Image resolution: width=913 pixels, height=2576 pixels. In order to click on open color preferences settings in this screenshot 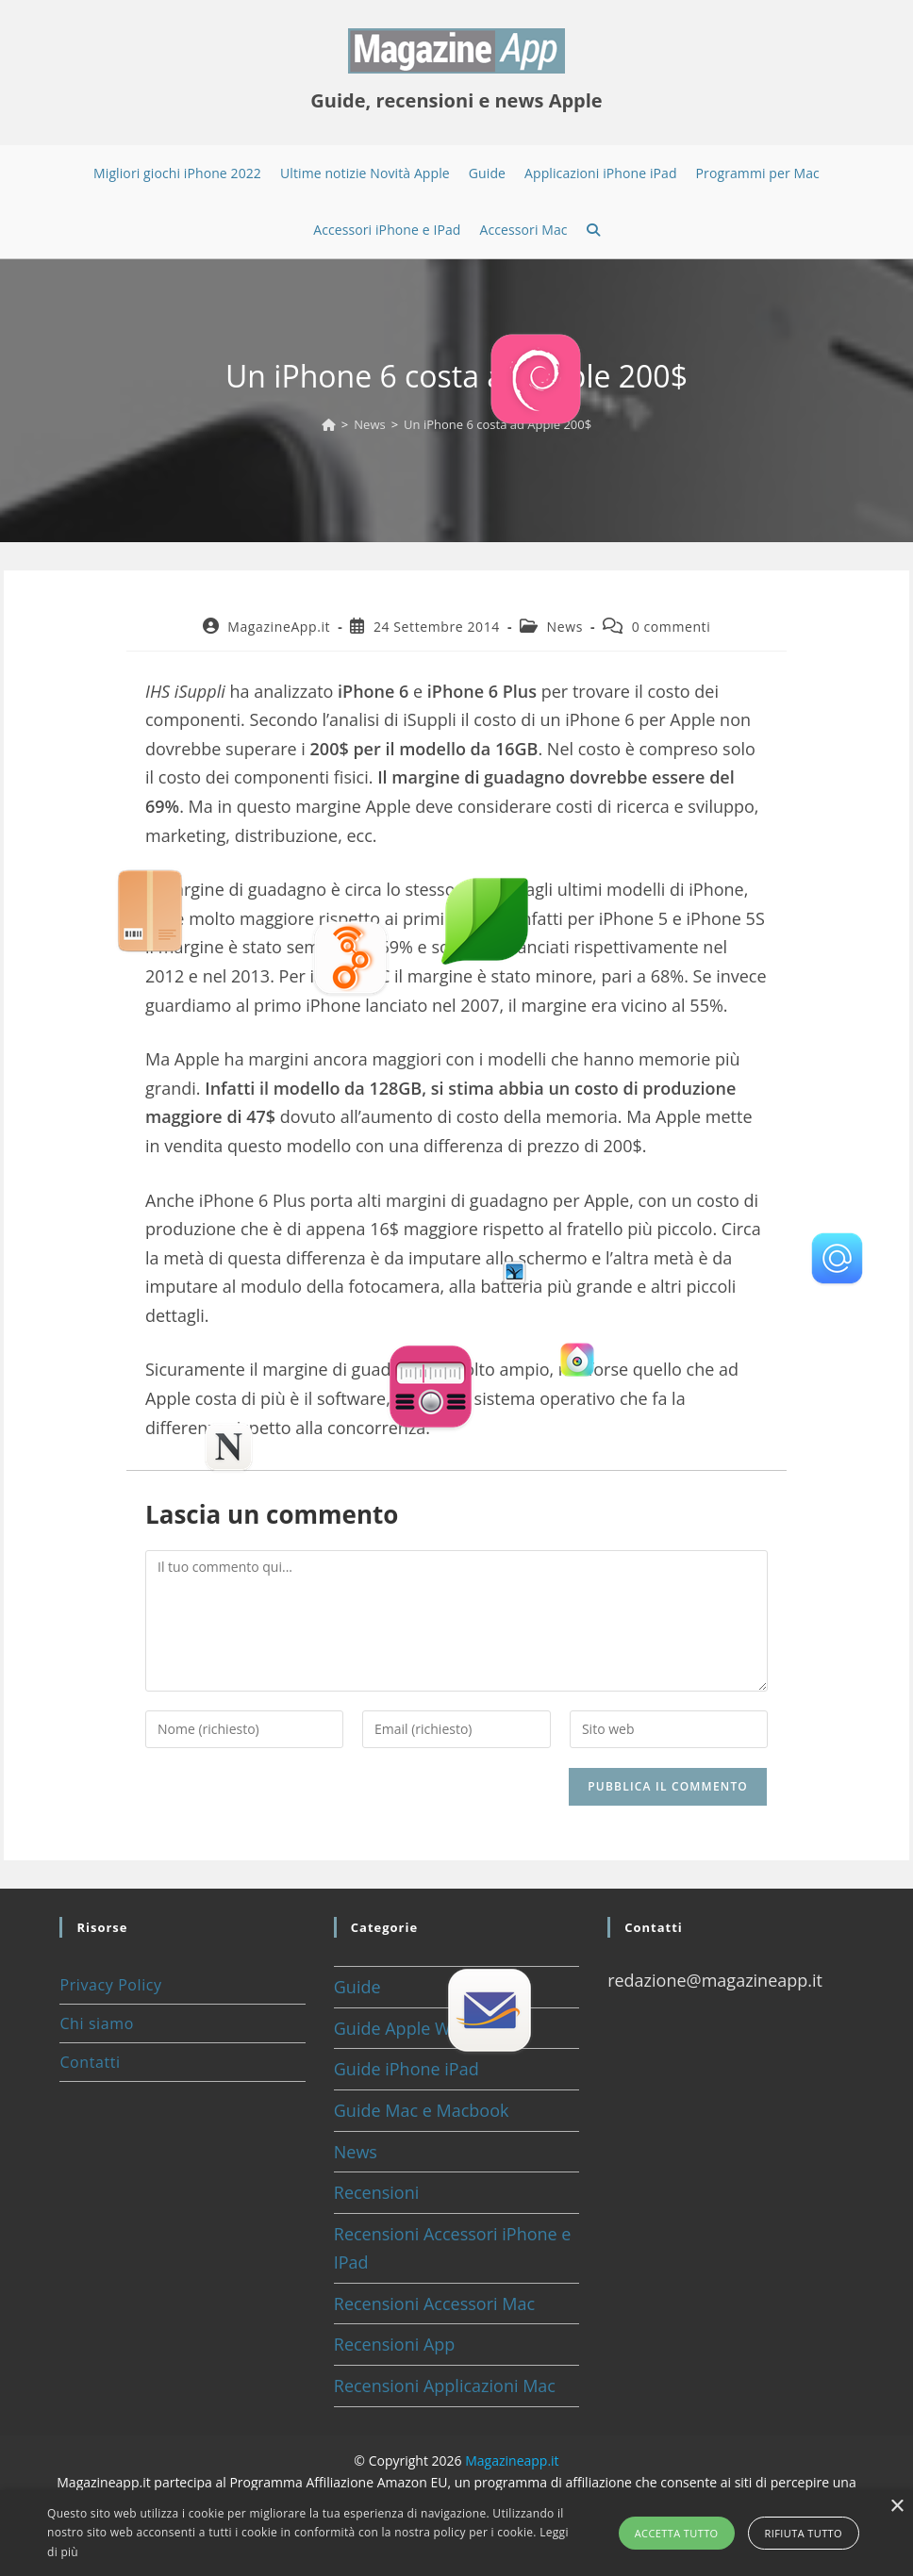, I will do `click(577, 1360)`.